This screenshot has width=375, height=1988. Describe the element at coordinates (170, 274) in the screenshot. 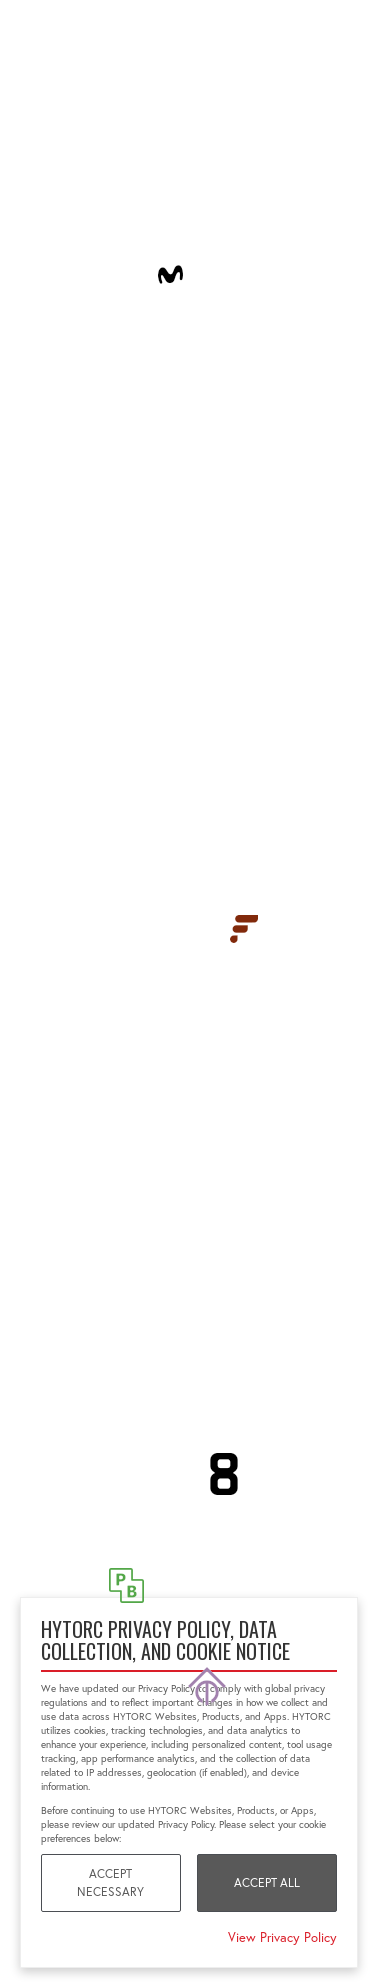

I see `open the Movistar mobile app` at that location.